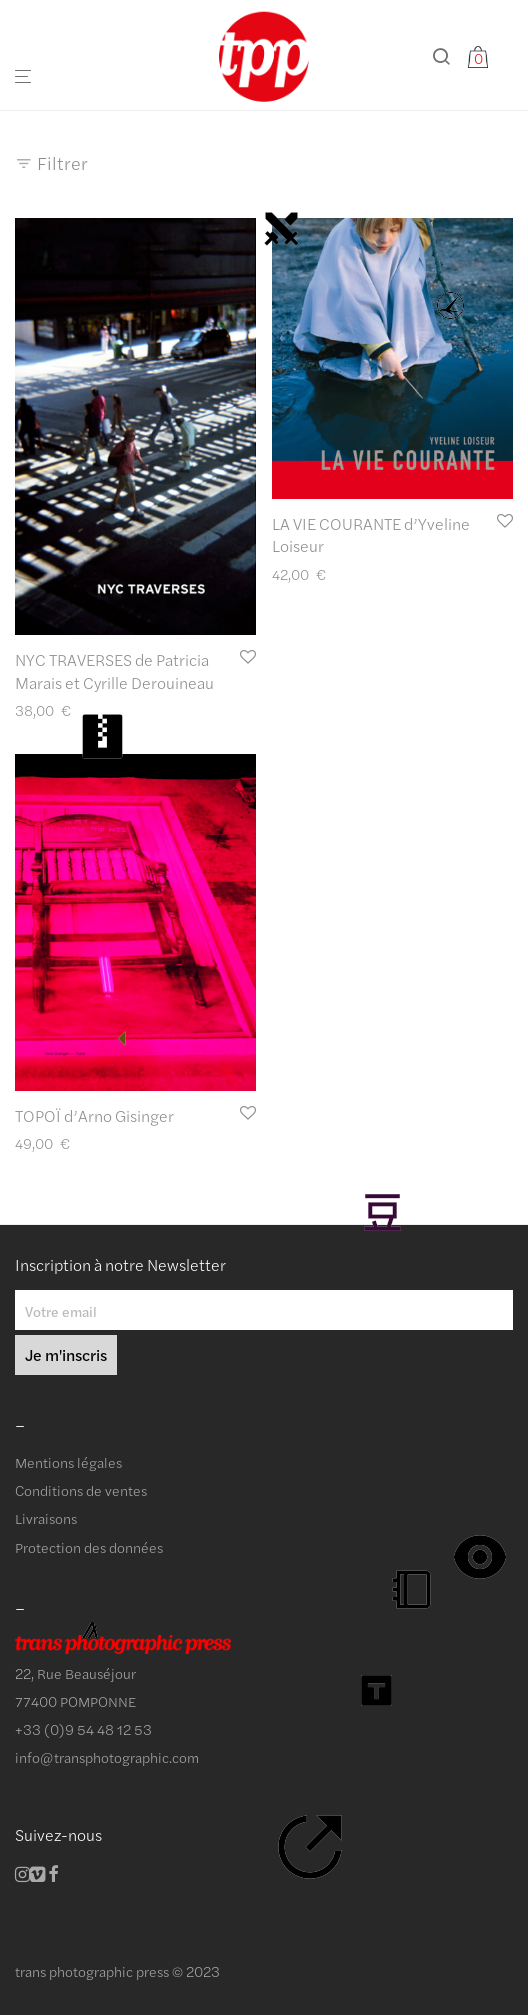 This screenshot has width=528, height=2015. What do you see at coordinates (376, 1690) in the screenshot?
I see `open text formatting or typography options` at bounding box center [376, 1690].